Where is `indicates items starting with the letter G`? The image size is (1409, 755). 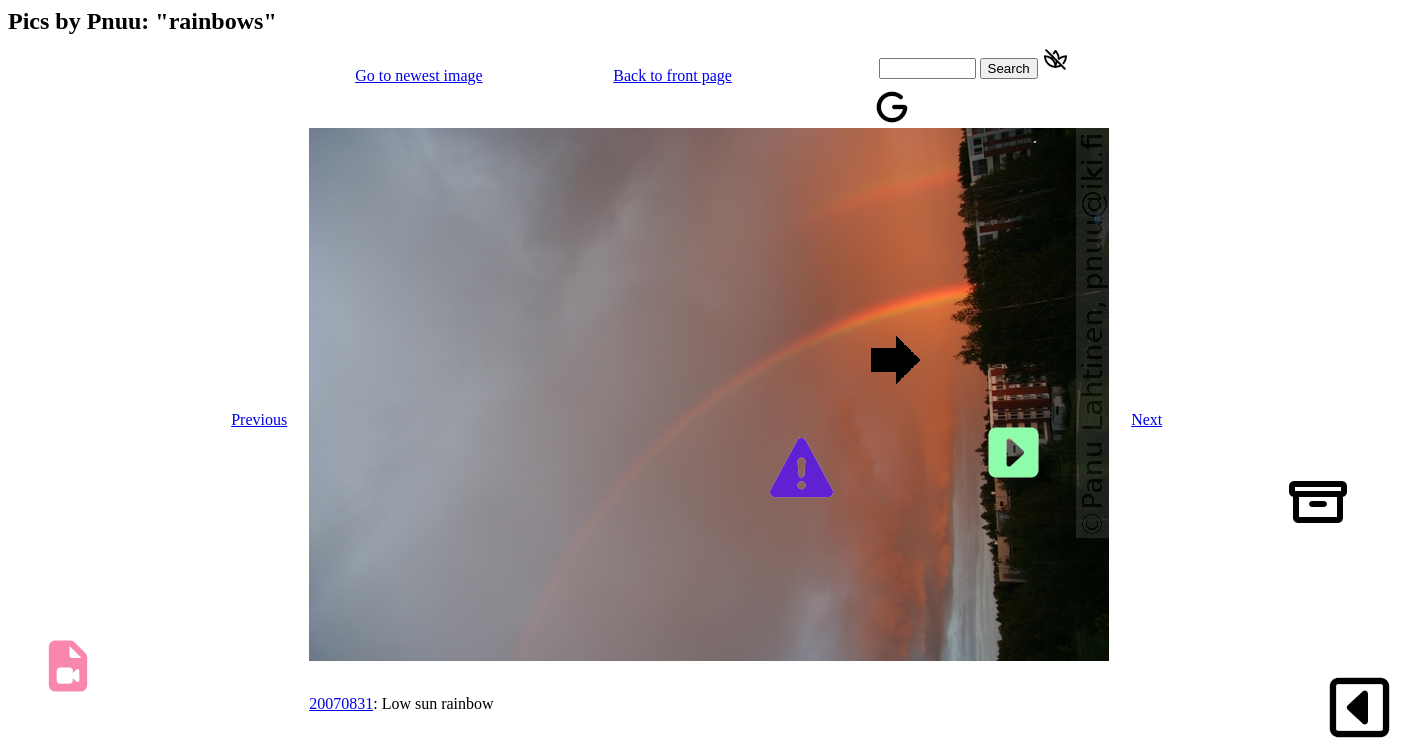 indicates items starting with the letter G is located at coordinates (892, 107).